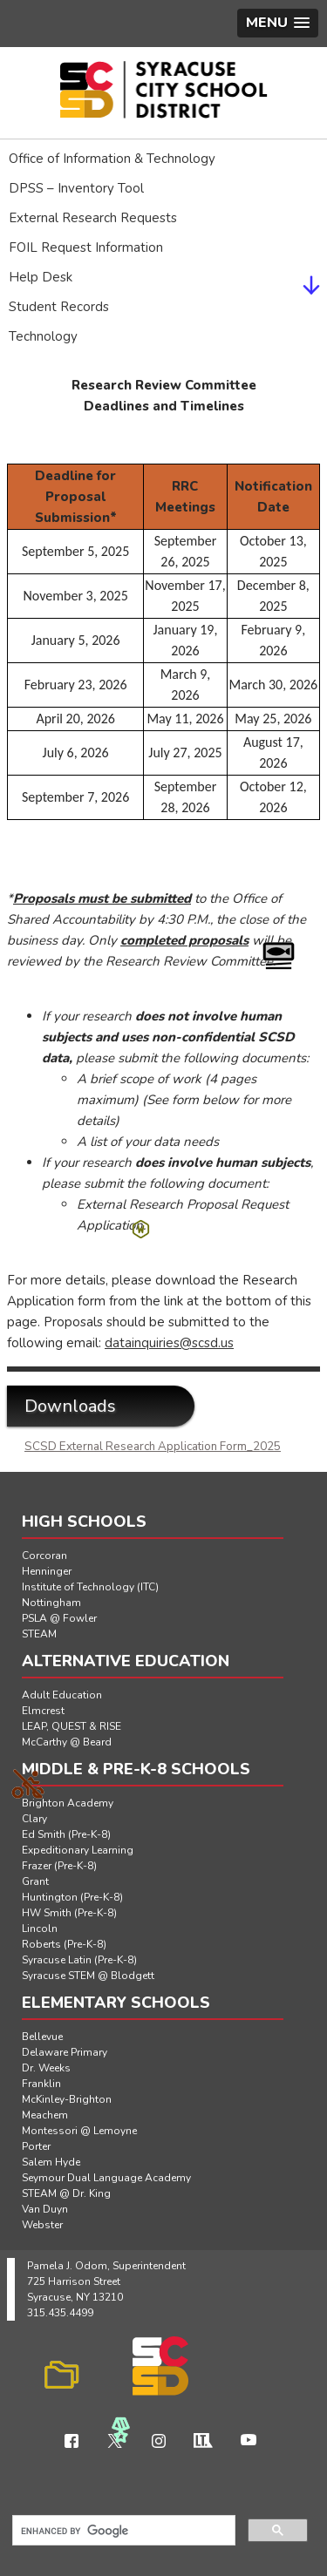  What do you see at coordinates (140, 1229) in the screenshot?
I see `open or access a service starting with "W"` at bounding box center [140, 1229].